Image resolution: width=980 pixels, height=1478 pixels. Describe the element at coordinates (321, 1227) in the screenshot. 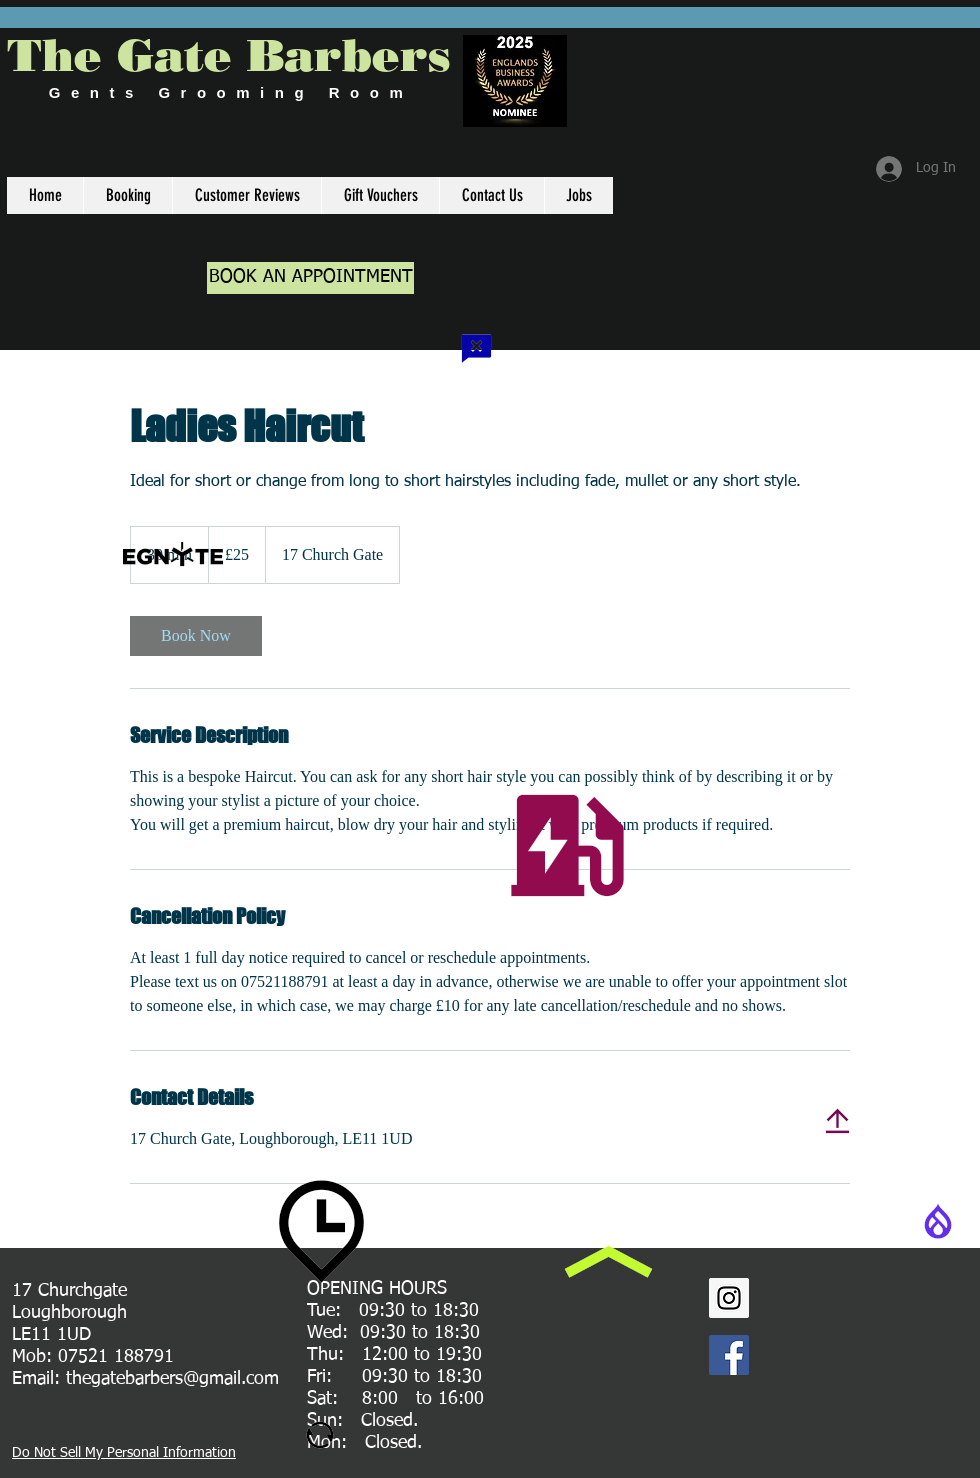

I see `view location history` at that location.